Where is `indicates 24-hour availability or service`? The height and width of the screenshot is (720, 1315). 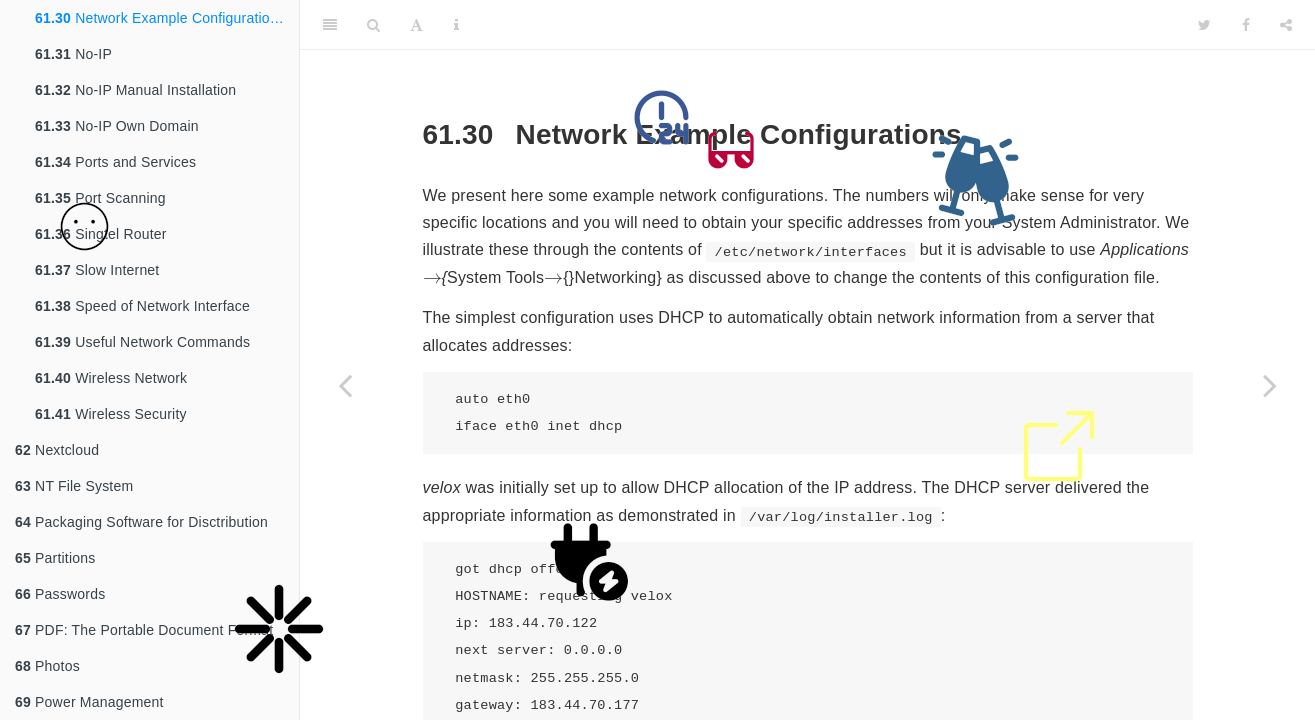
indicates 24-hour availability or service is located at coordinates (661, 117).